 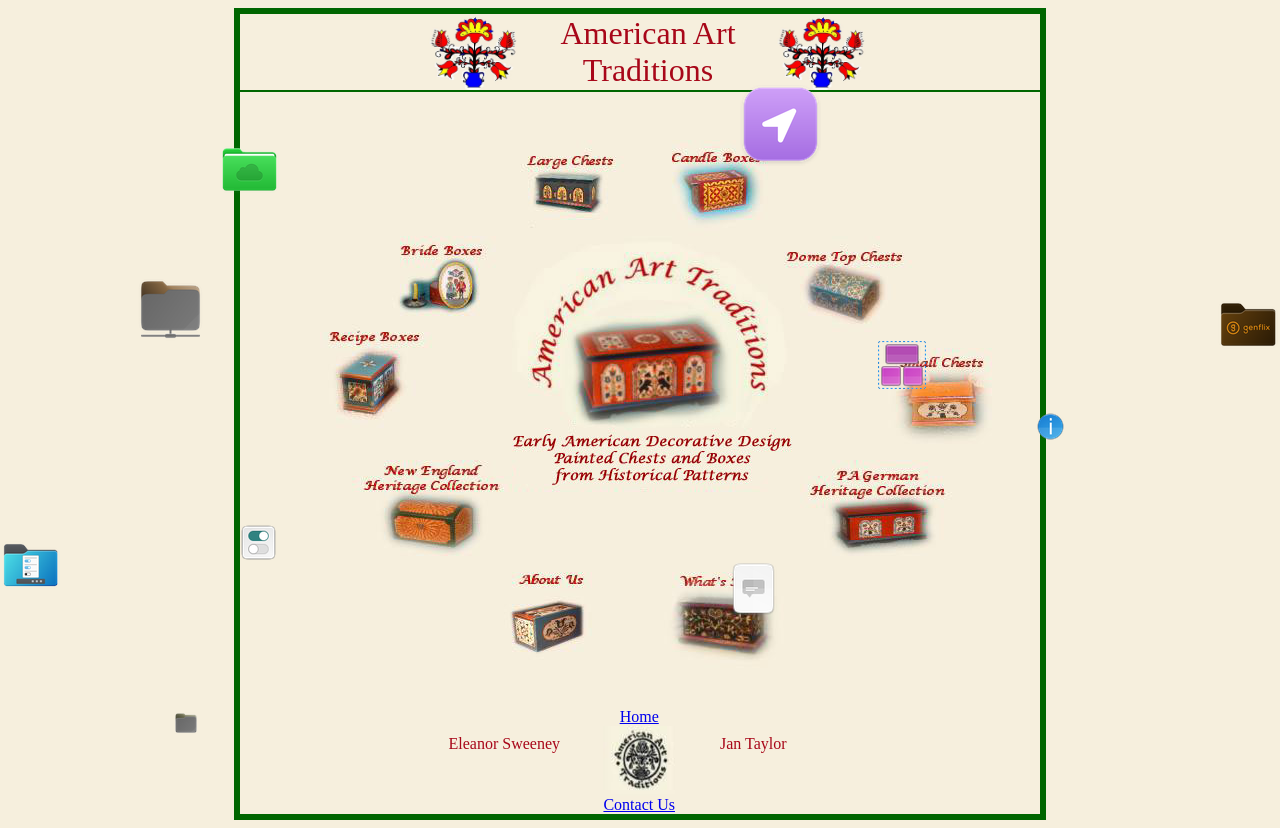 I want to click on a microdvd subtitle file, so click(x=753, y=588).